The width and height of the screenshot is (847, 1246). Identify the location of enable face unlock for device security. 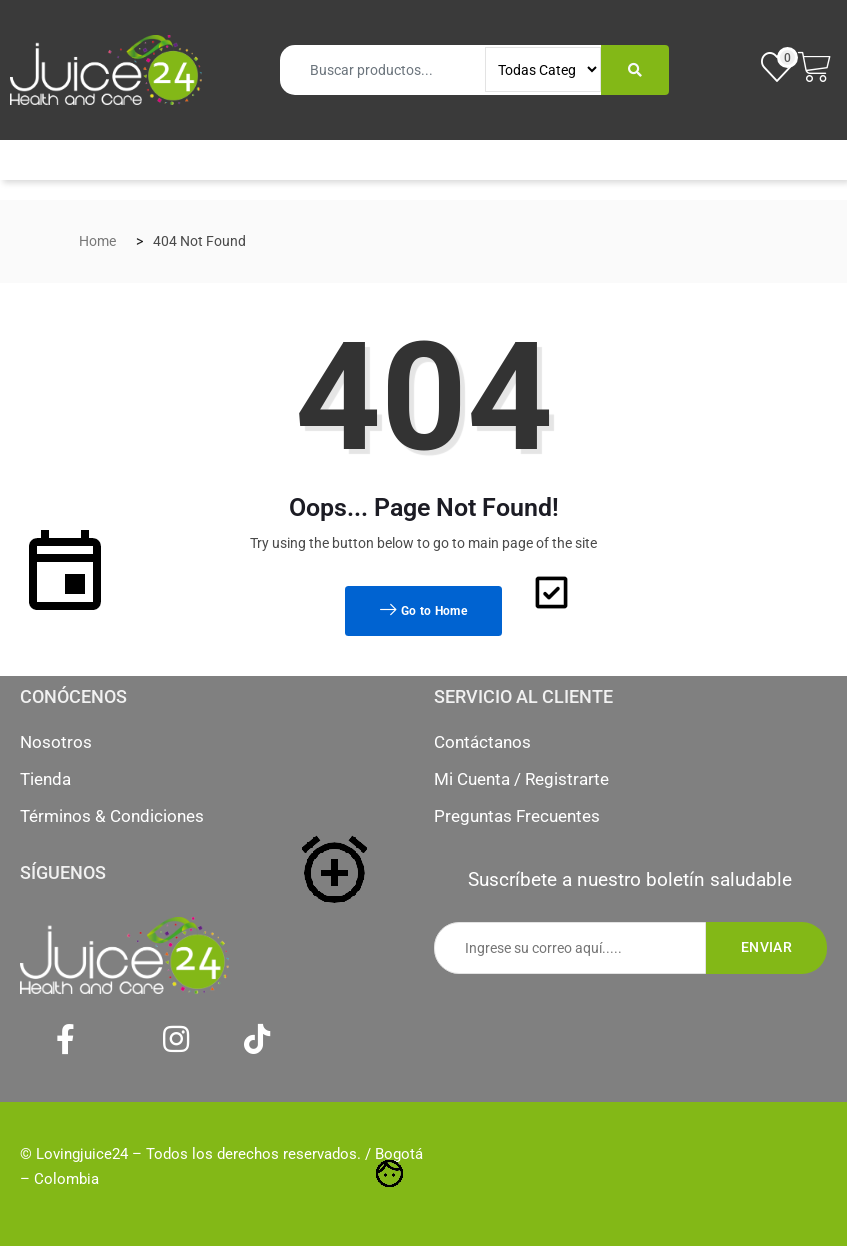
(389, 1173).